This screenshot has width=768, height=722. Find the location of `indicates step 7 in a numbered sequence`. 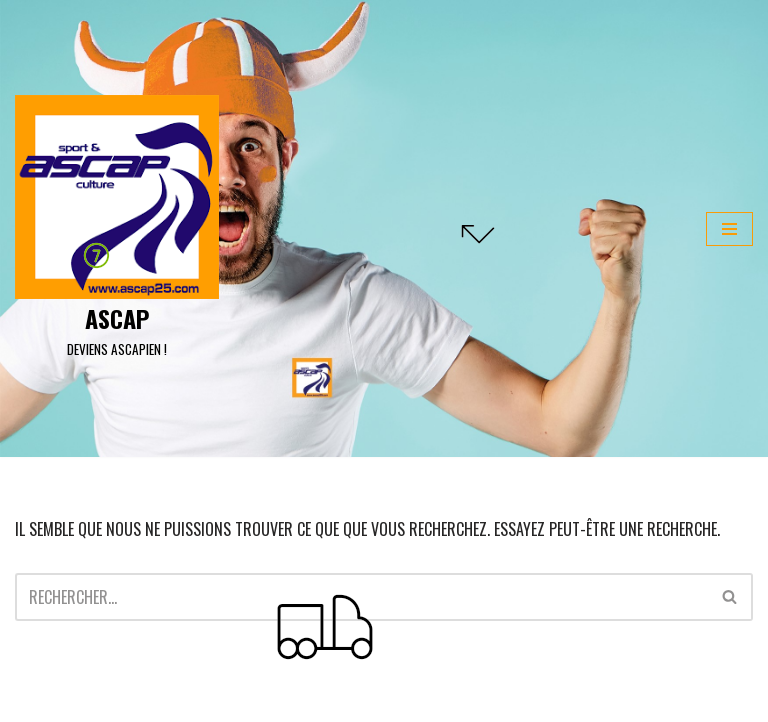

indicates step 7 in a numbered sequence is located at coordinates (96, 255).